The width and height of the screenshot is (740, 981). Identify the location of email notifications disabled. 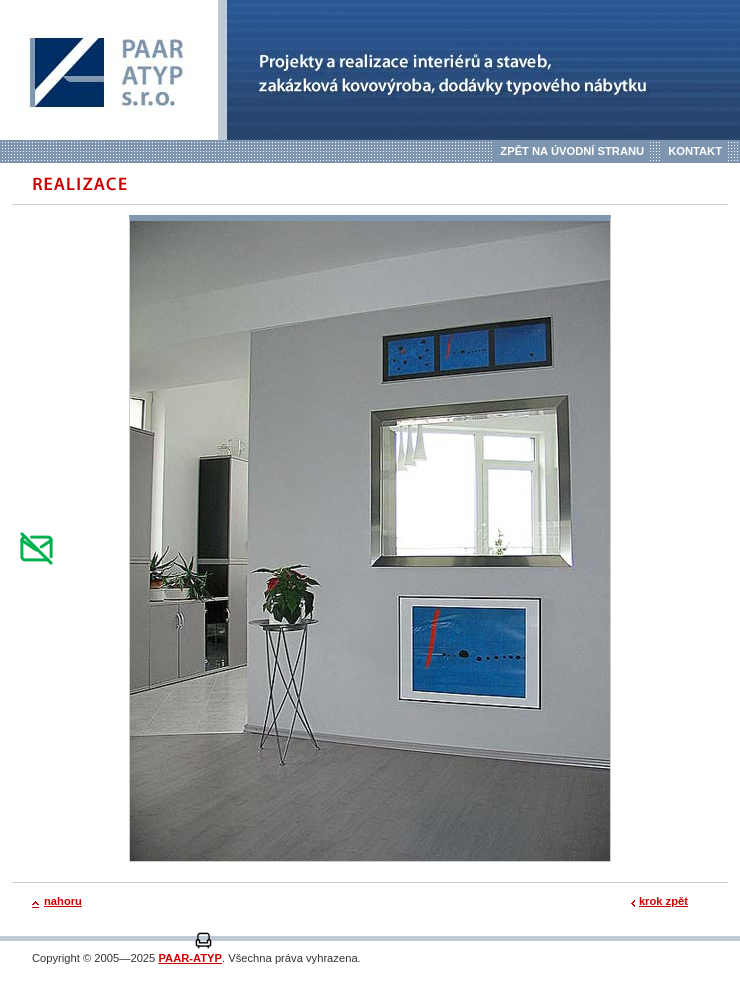
(36, 548).